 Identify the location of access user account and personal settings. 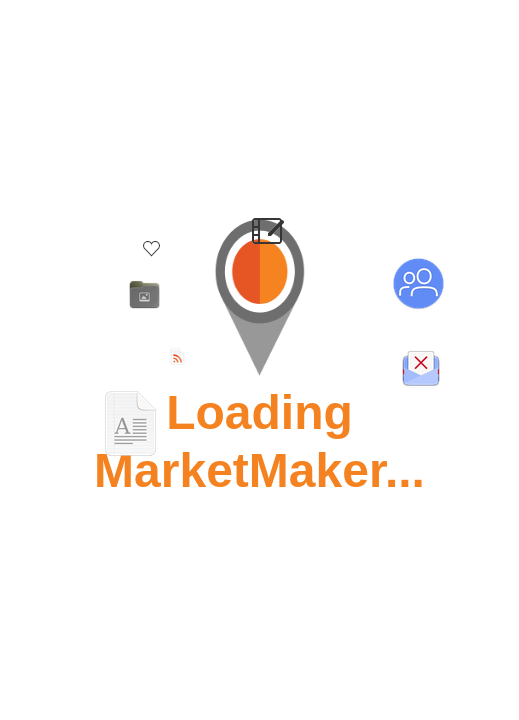
(418, 283).